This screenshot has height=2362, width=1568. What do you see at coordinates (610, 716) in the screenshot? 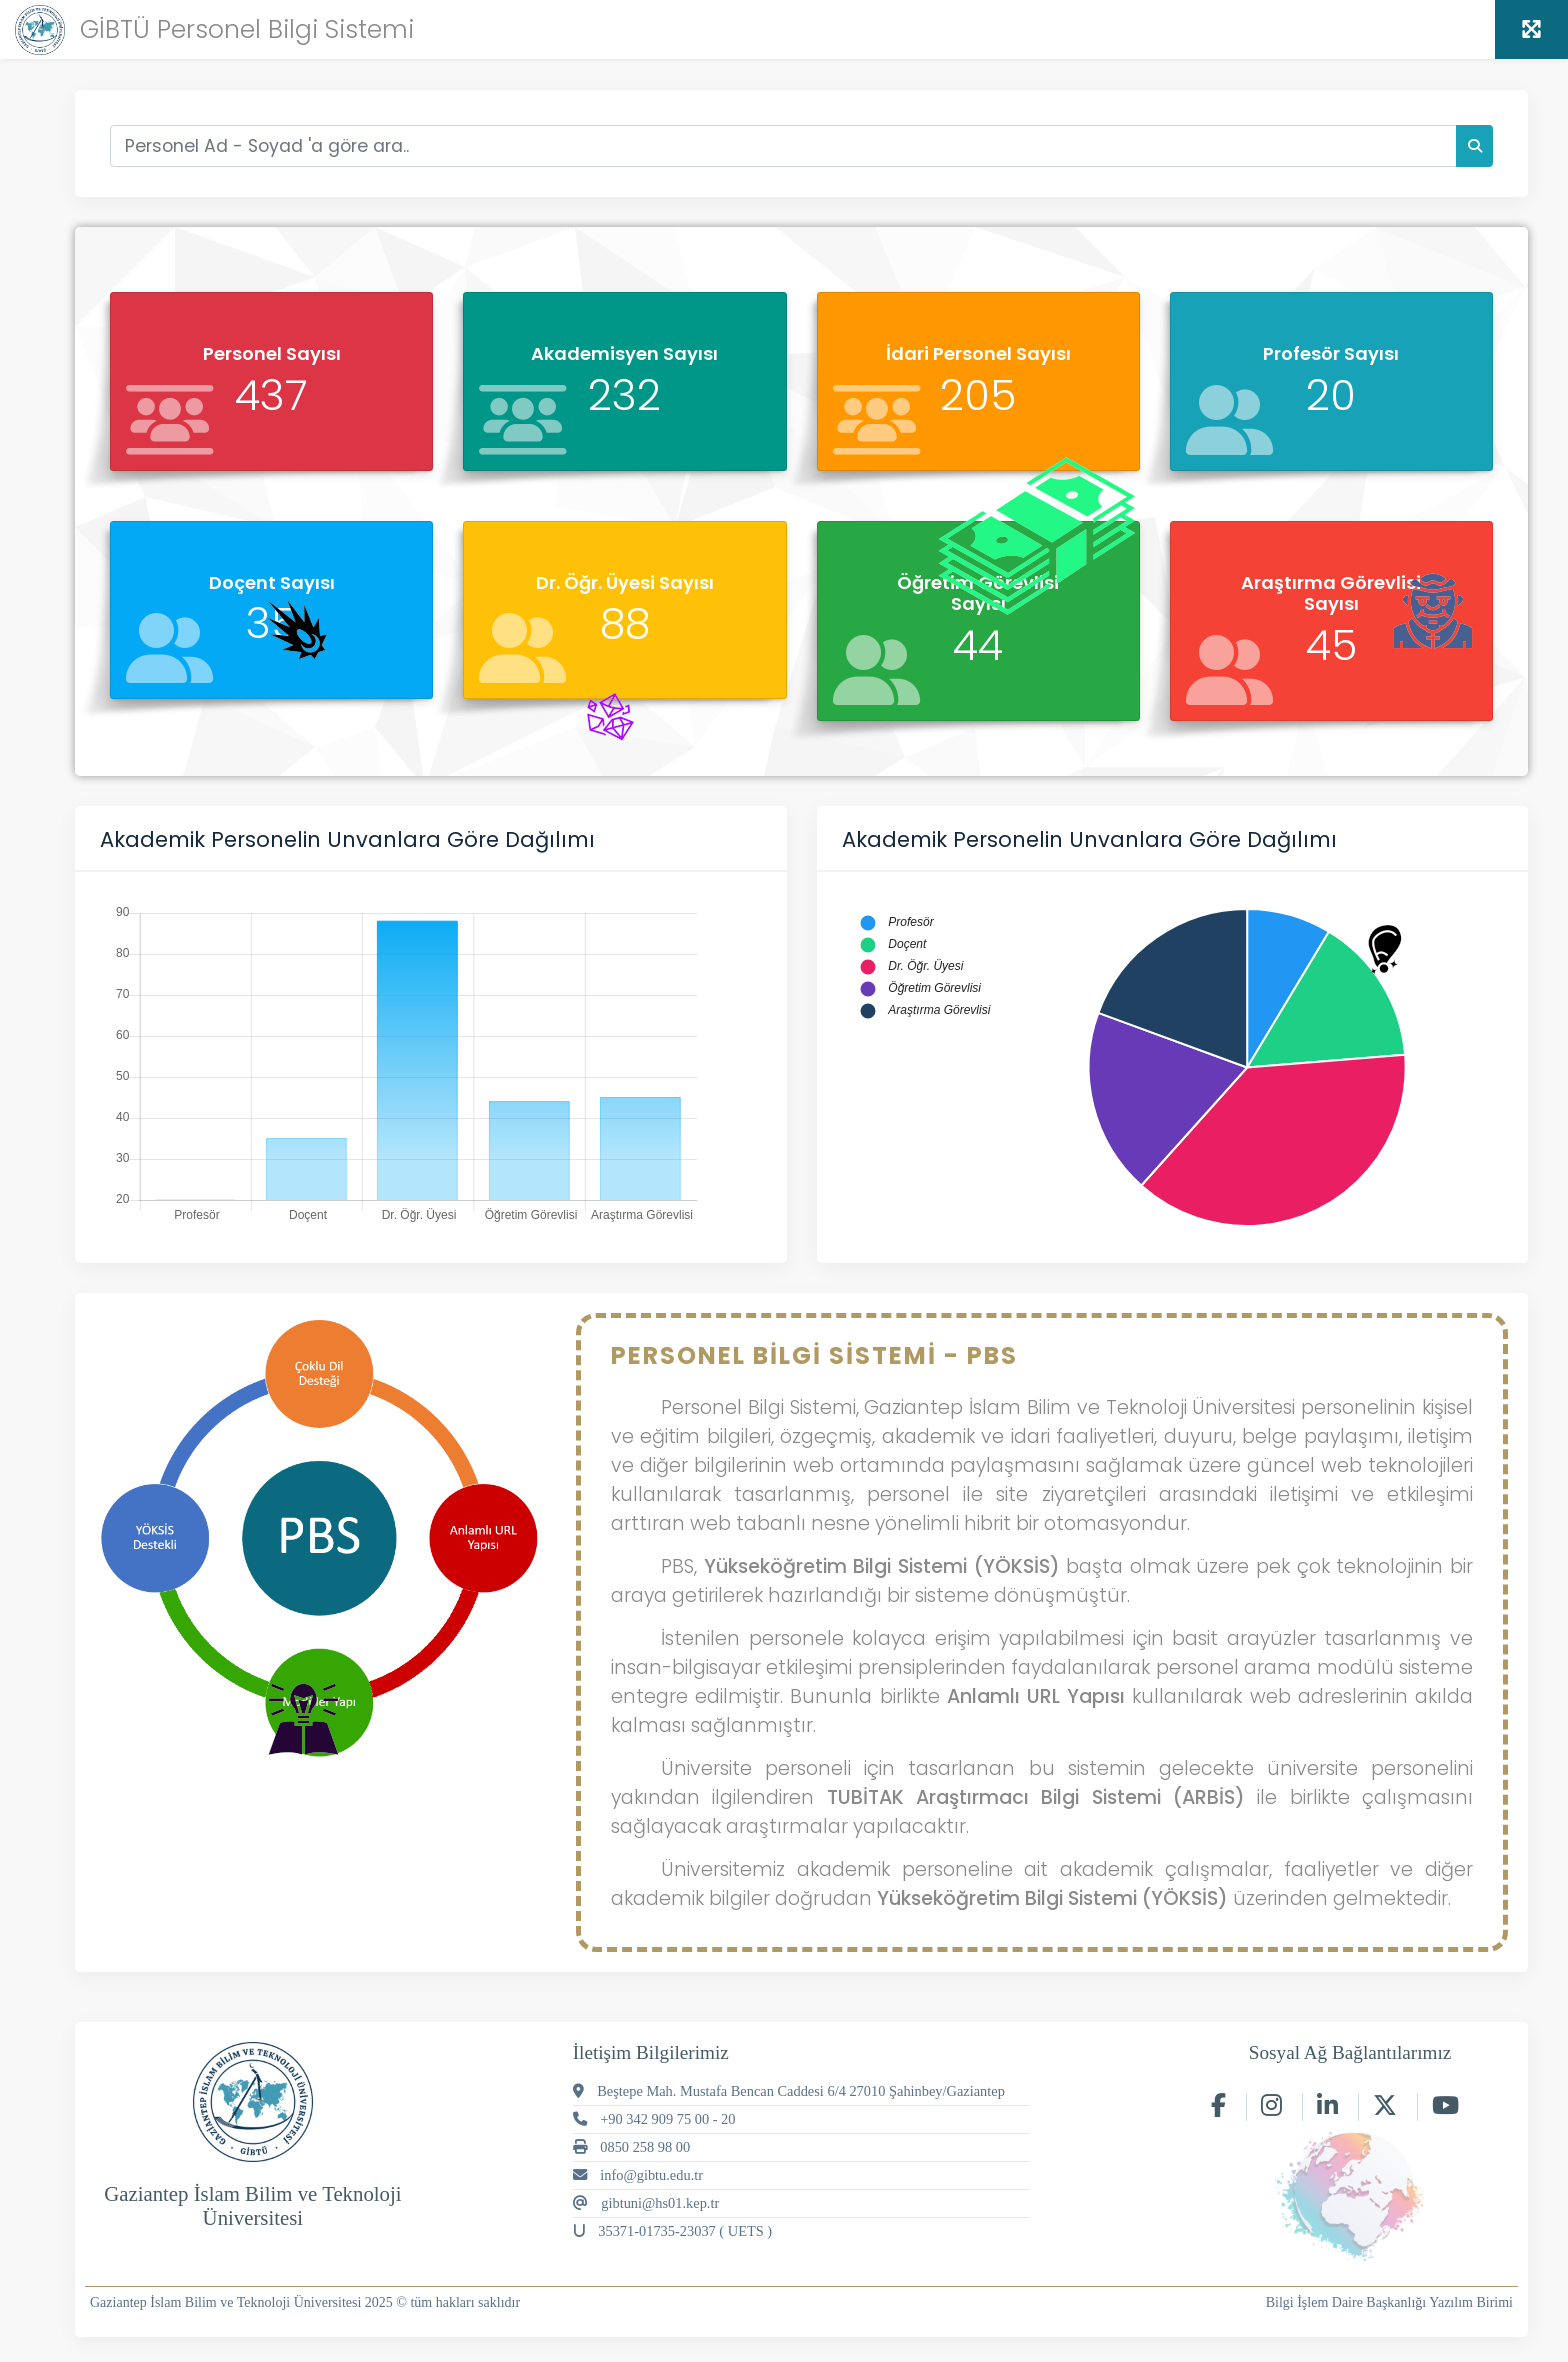
I see `view your gem balance or currency` at bounding box center [610, 716].